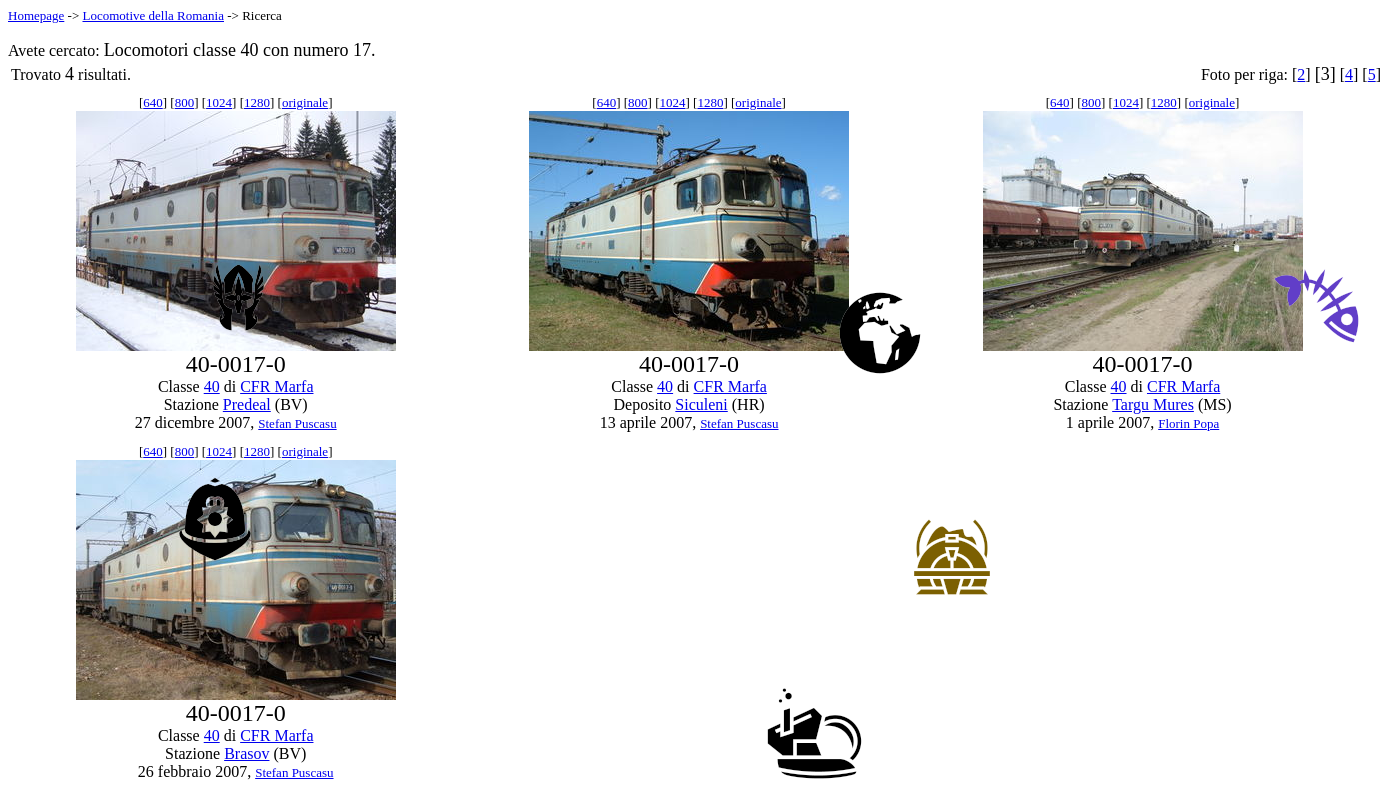 This screenshot has height=804, width=1392. Describe the element at coordinates (880, 333) in the screenshot. I see `select africa/europe region` at that location.